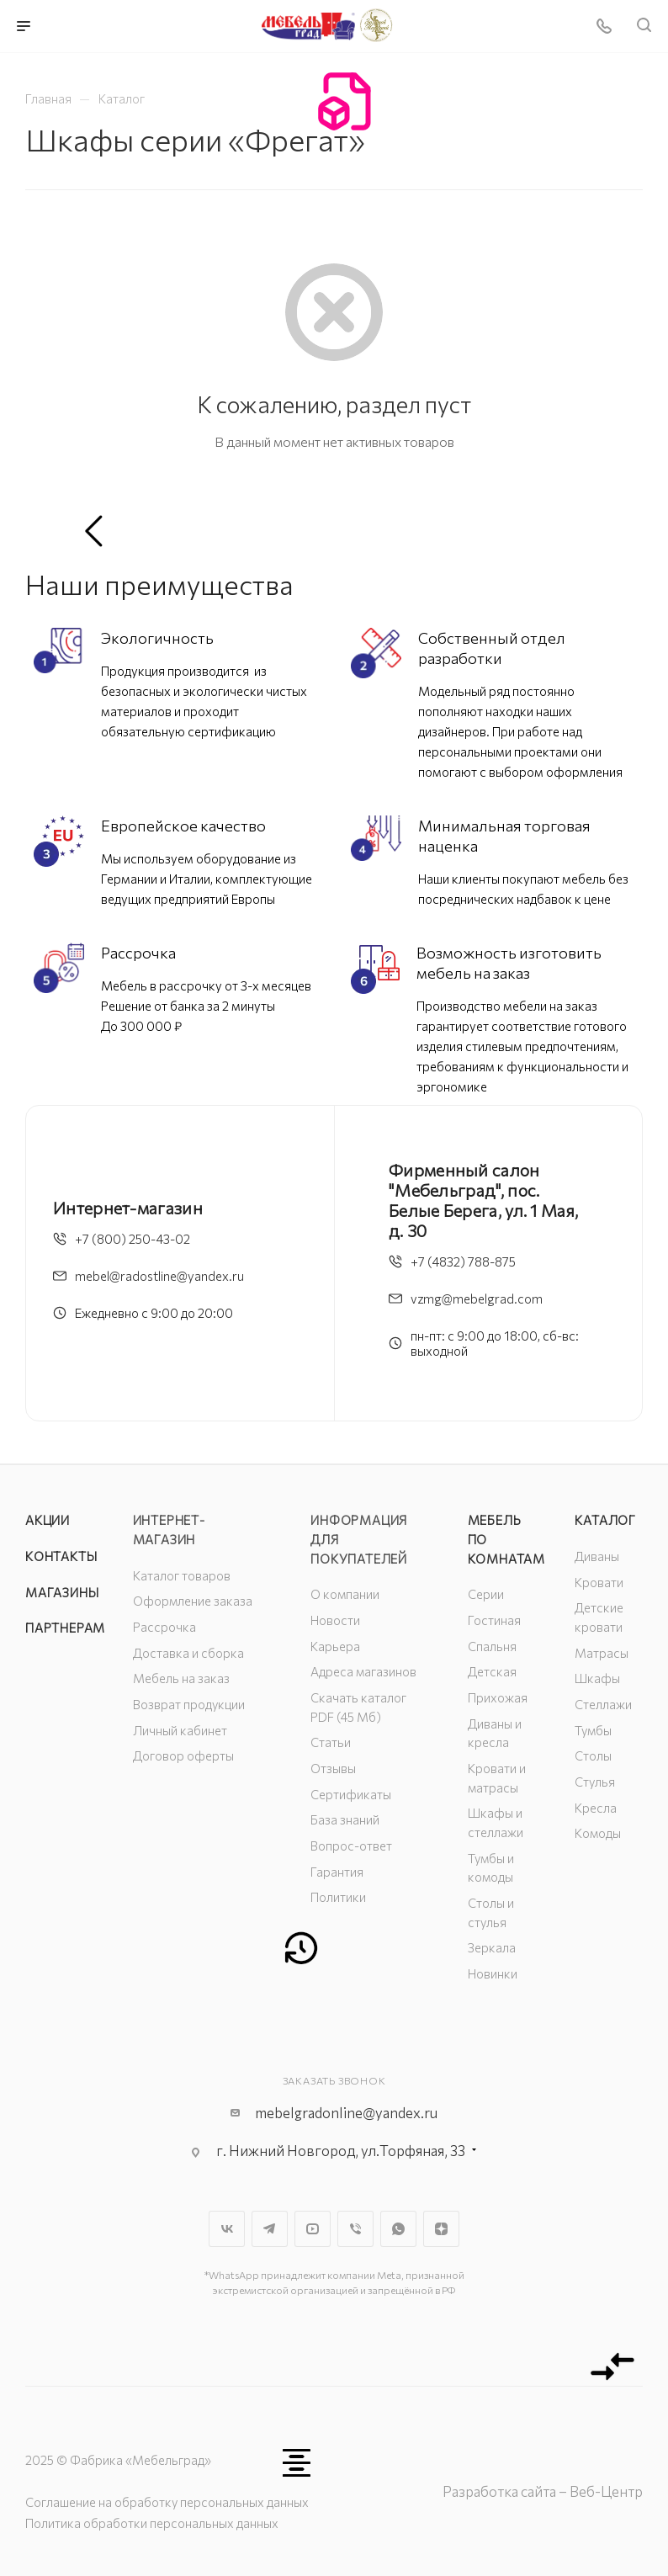 This screenshot has width=668, height=2576. What do you see at coordinates (95, 531) in the screenshot?
I see `go back to the previous screen` at bounding box center [95, 531].